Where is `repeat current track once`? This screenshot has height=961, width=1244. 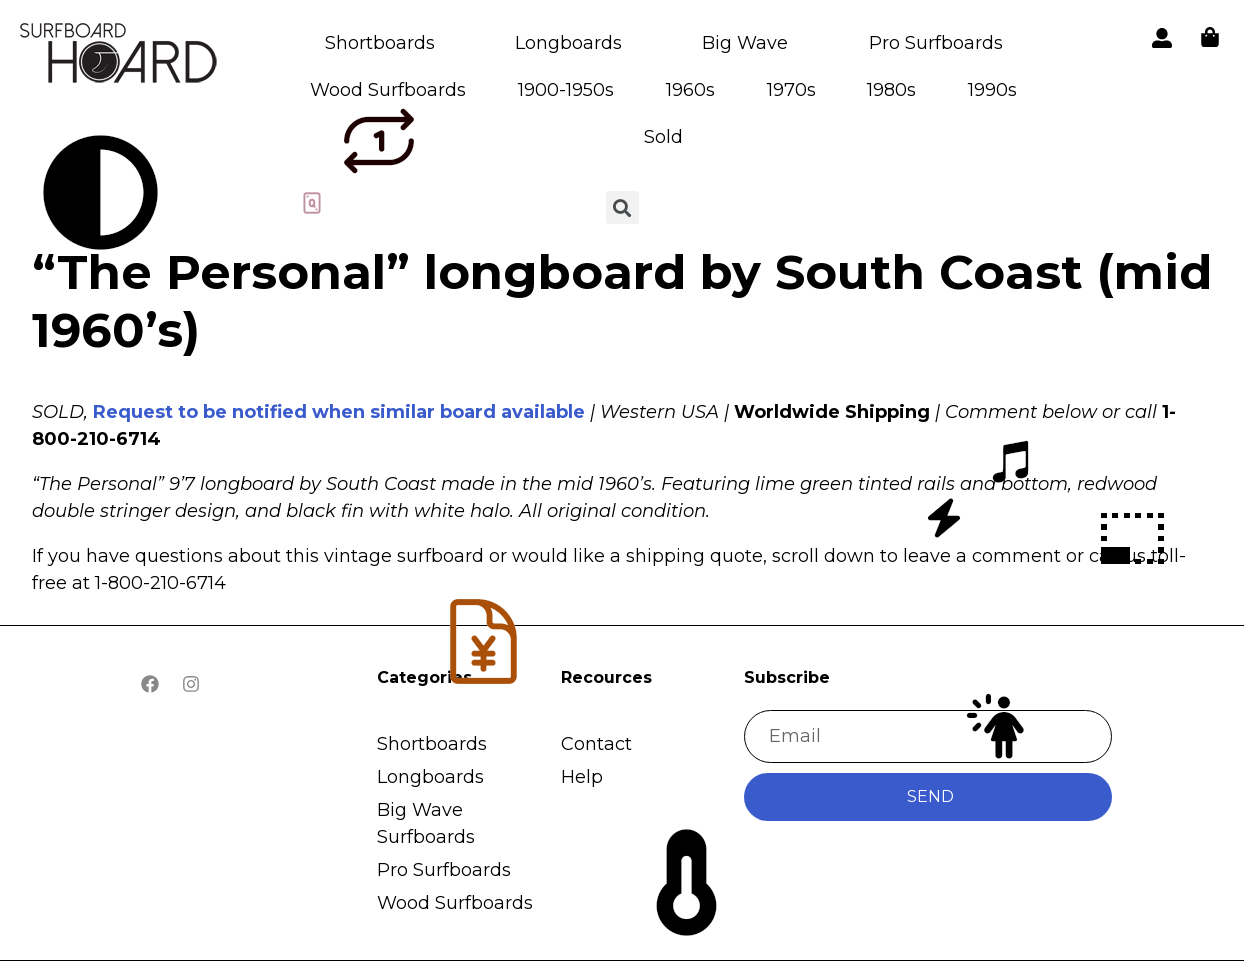
repeat current track once is located at coordinates (379, 141).